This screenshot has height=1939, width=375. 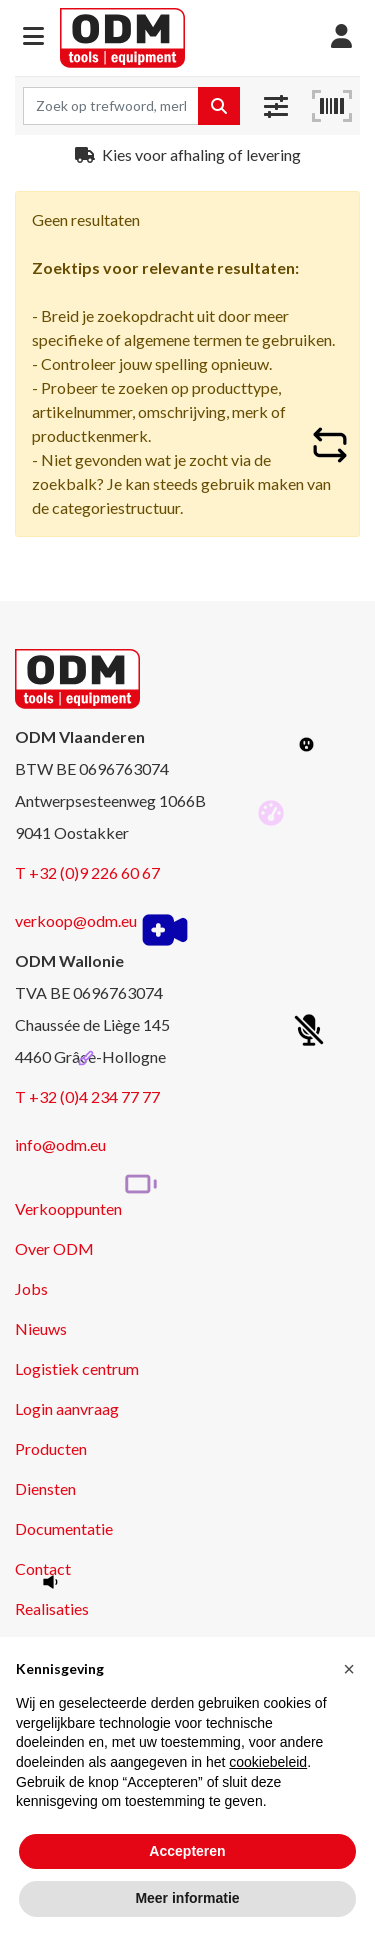 What do you see at coordinates (271, 813) in the screenshot?
I see `view performance or speed metrics` at bounding box center [271, 813].